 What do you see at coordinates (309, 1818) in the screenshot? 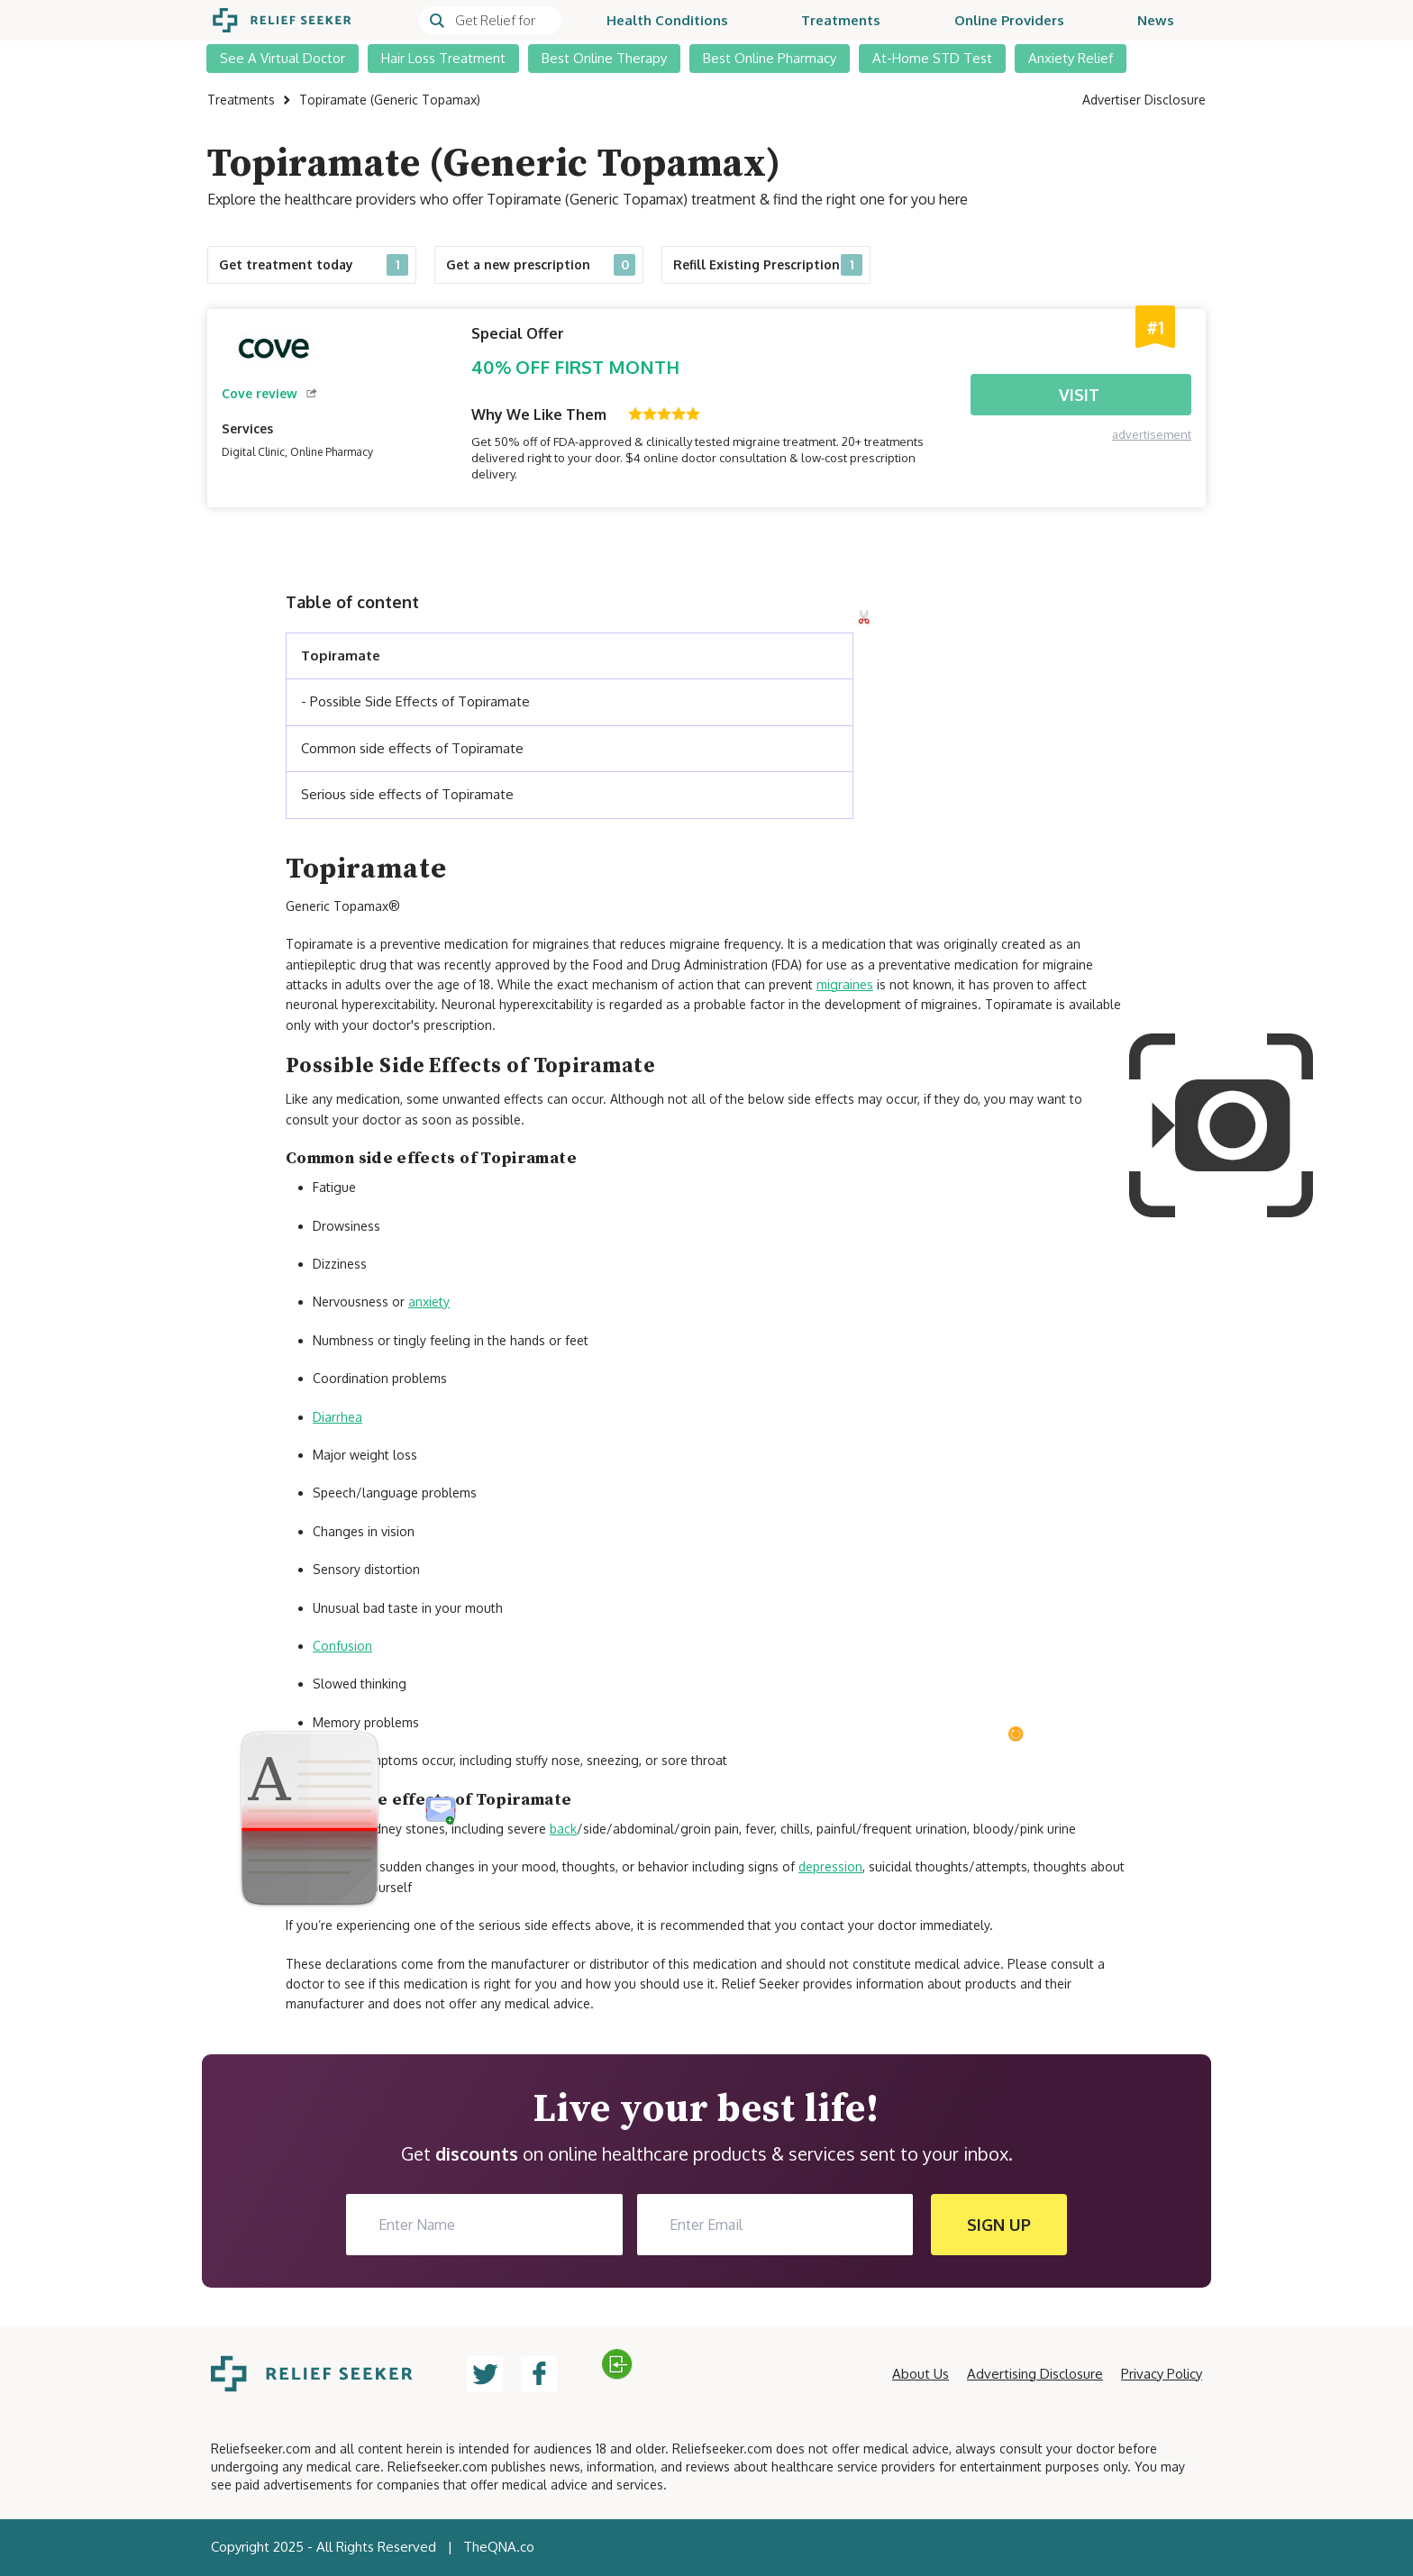
I see `open simple scan document scanner app` at bounding box center [309, 1818].